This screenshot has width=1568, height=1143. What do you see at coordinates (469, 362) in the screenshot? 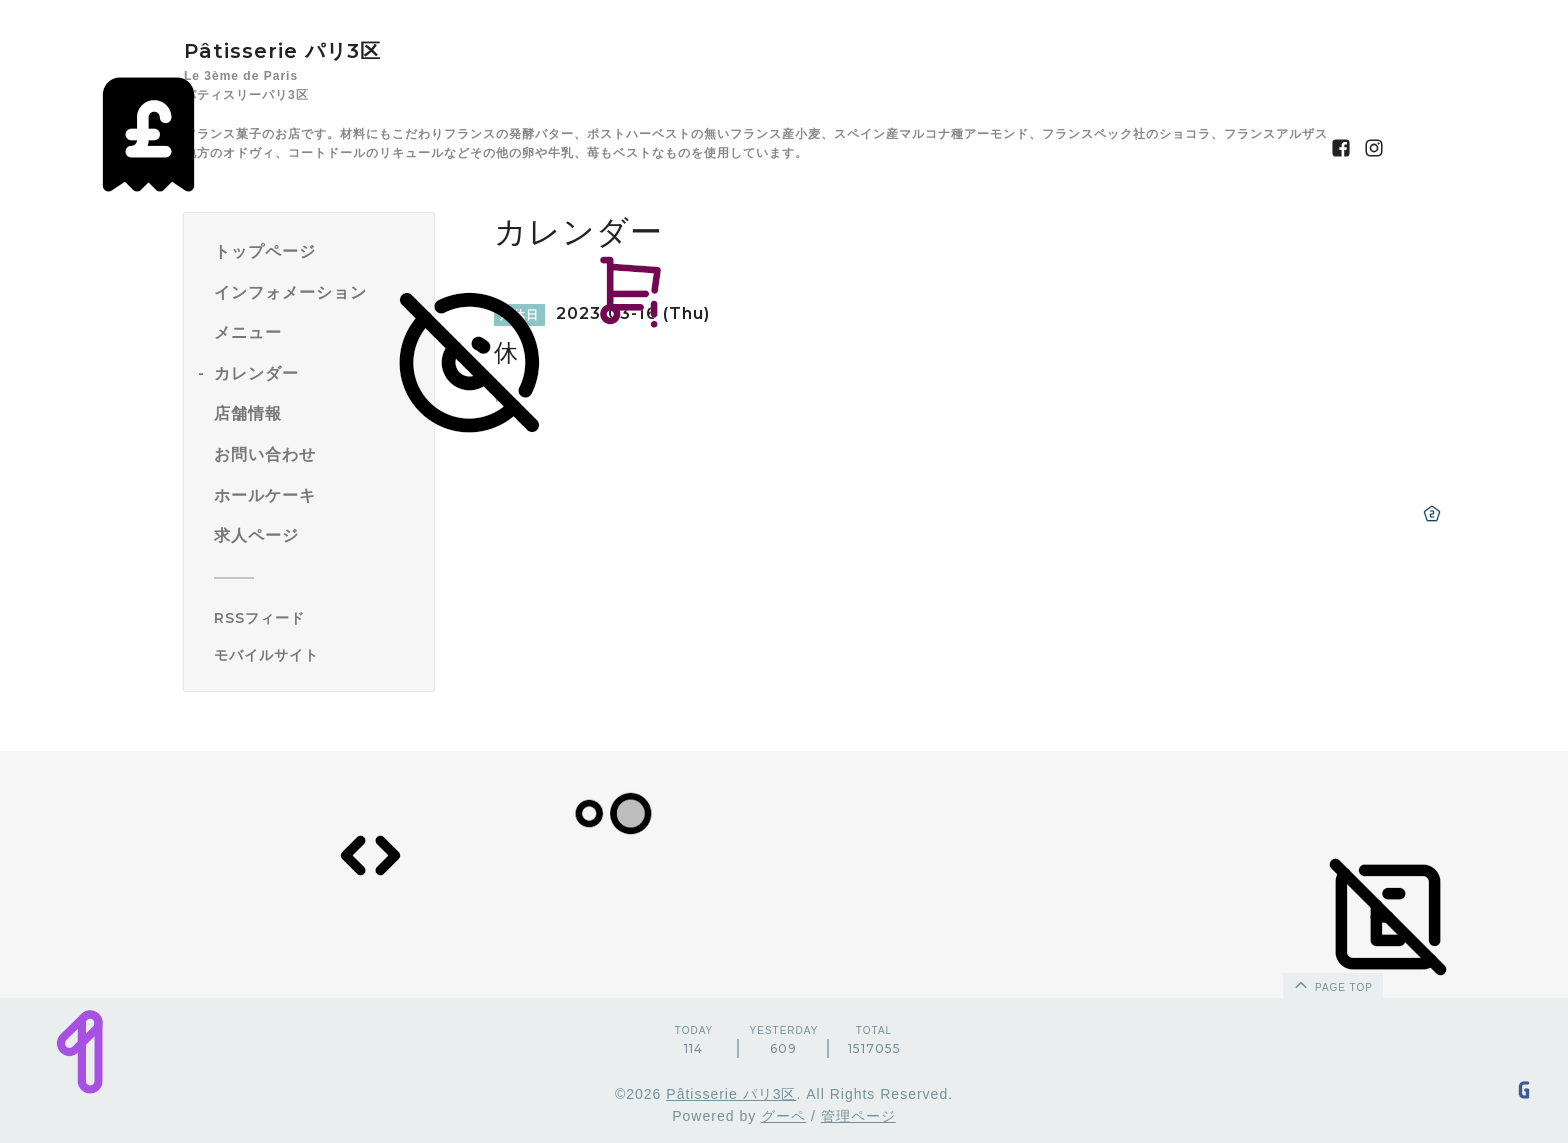
I see `indicates content is not copyrighted` at bounding box center [469, 362].